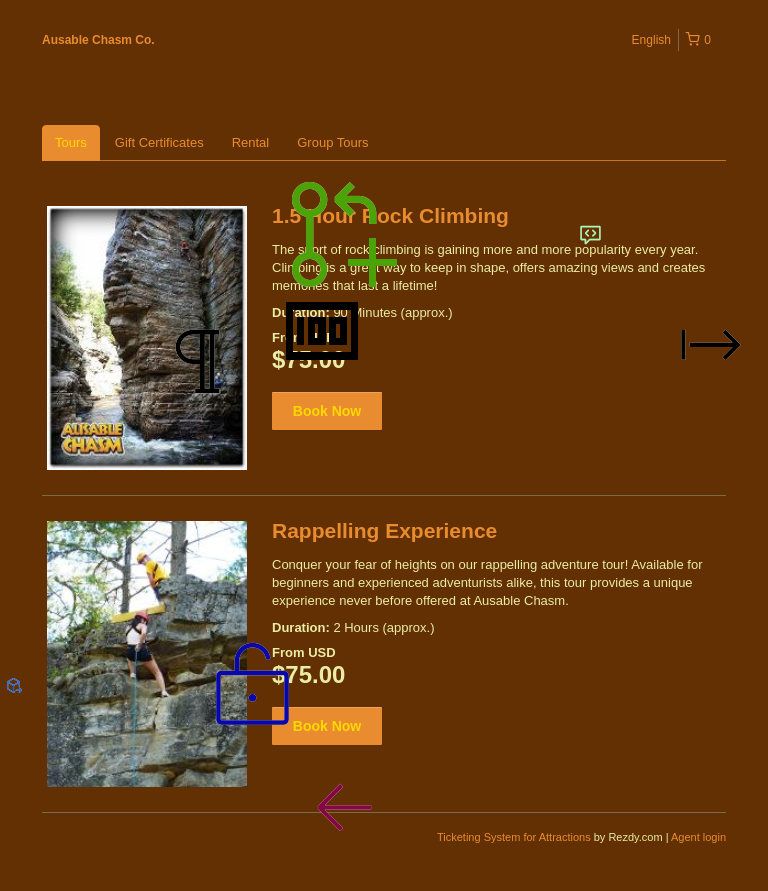  I want to click on view currency or money-related information, so click(322, 331).